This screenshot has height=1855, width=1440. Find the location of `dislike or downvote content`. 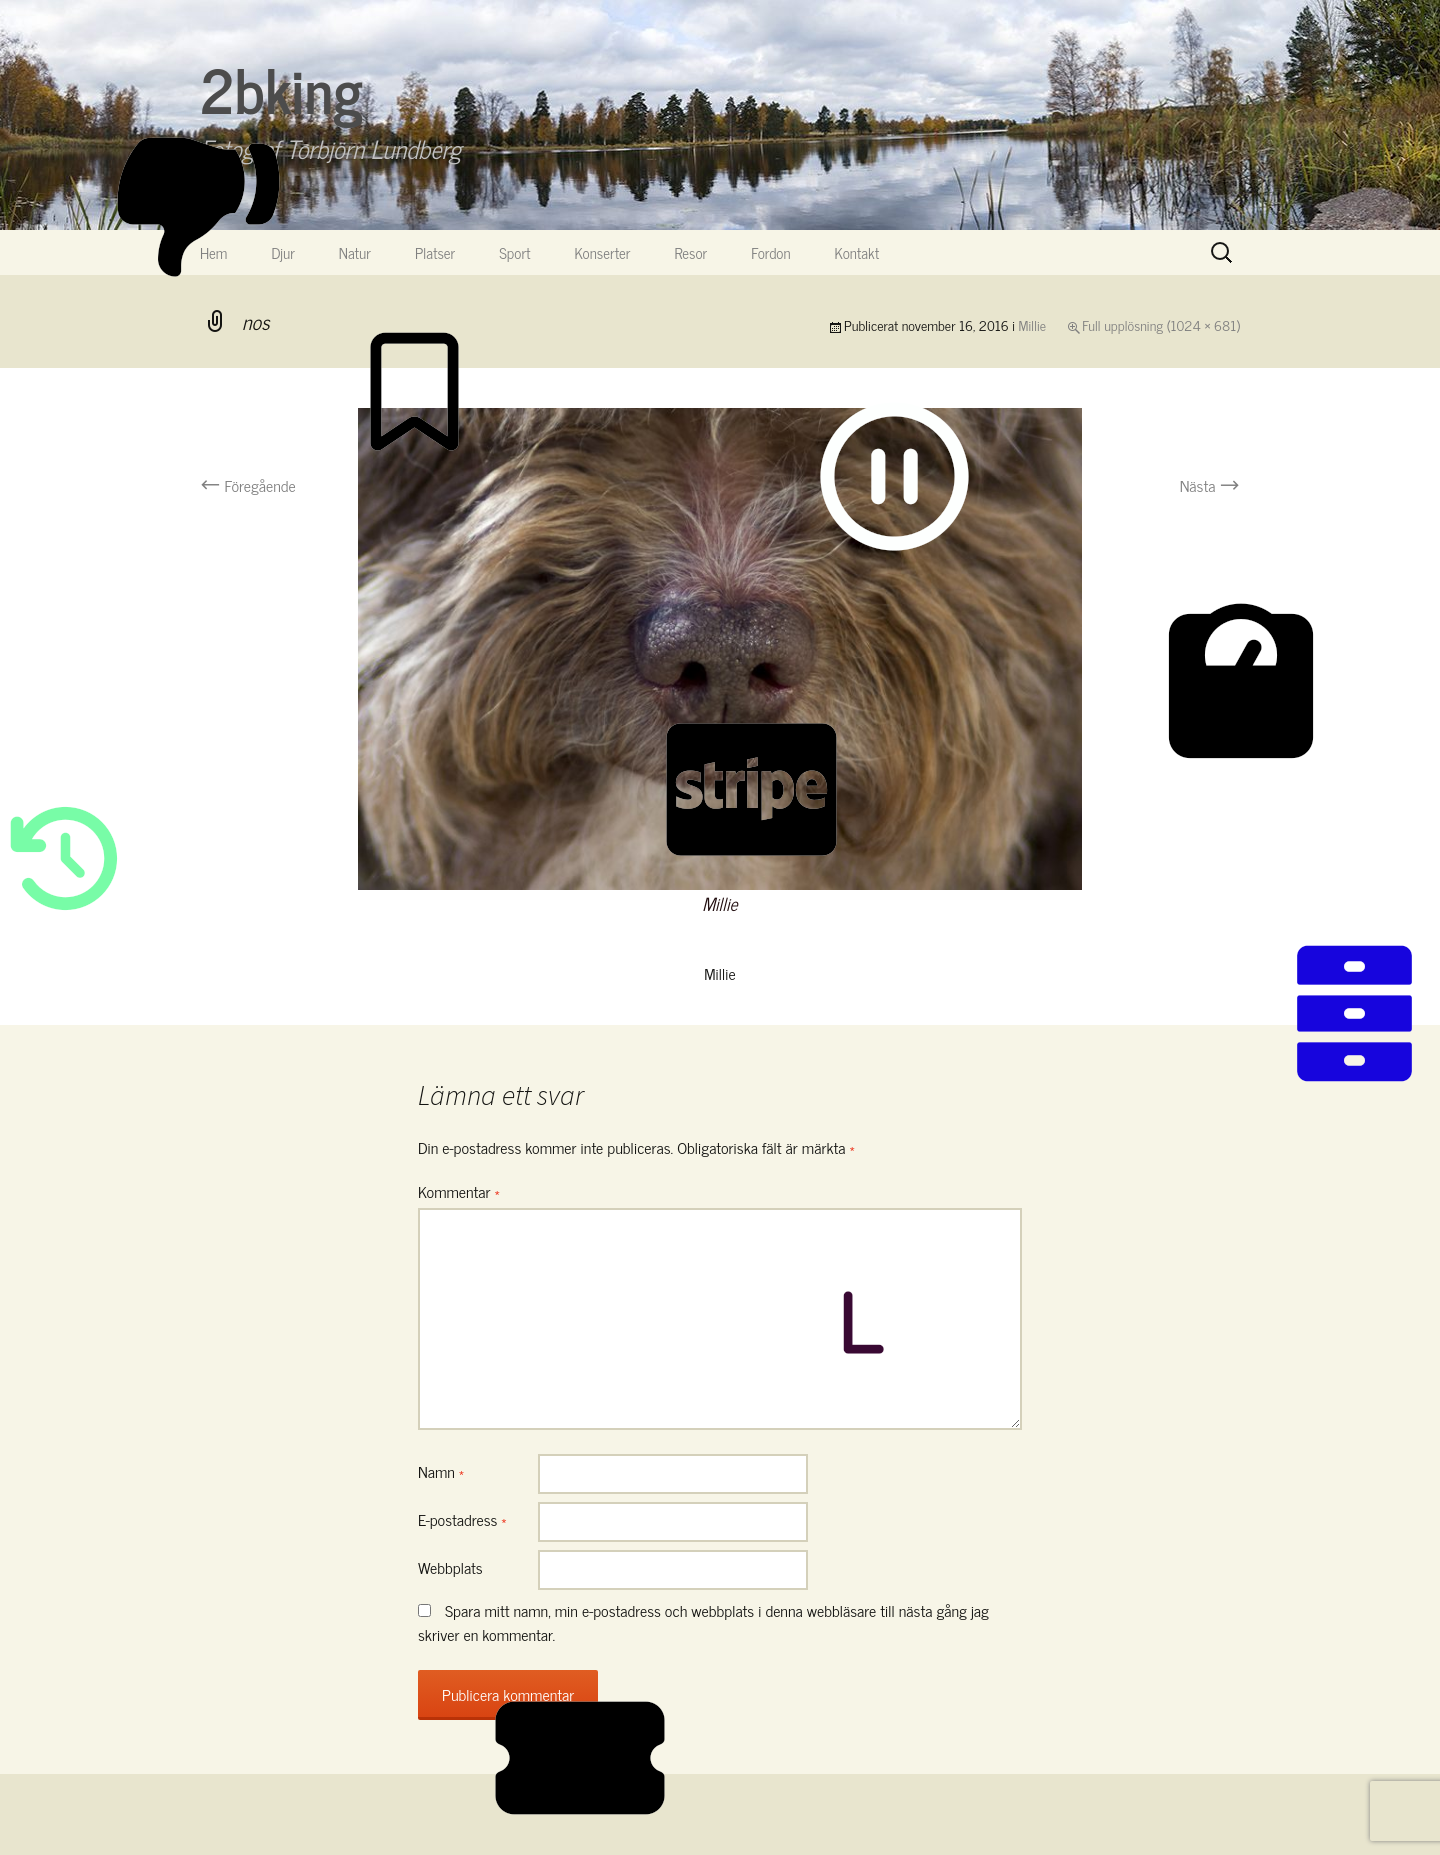

dislike or downvote content is located at coordinates (198, 199).